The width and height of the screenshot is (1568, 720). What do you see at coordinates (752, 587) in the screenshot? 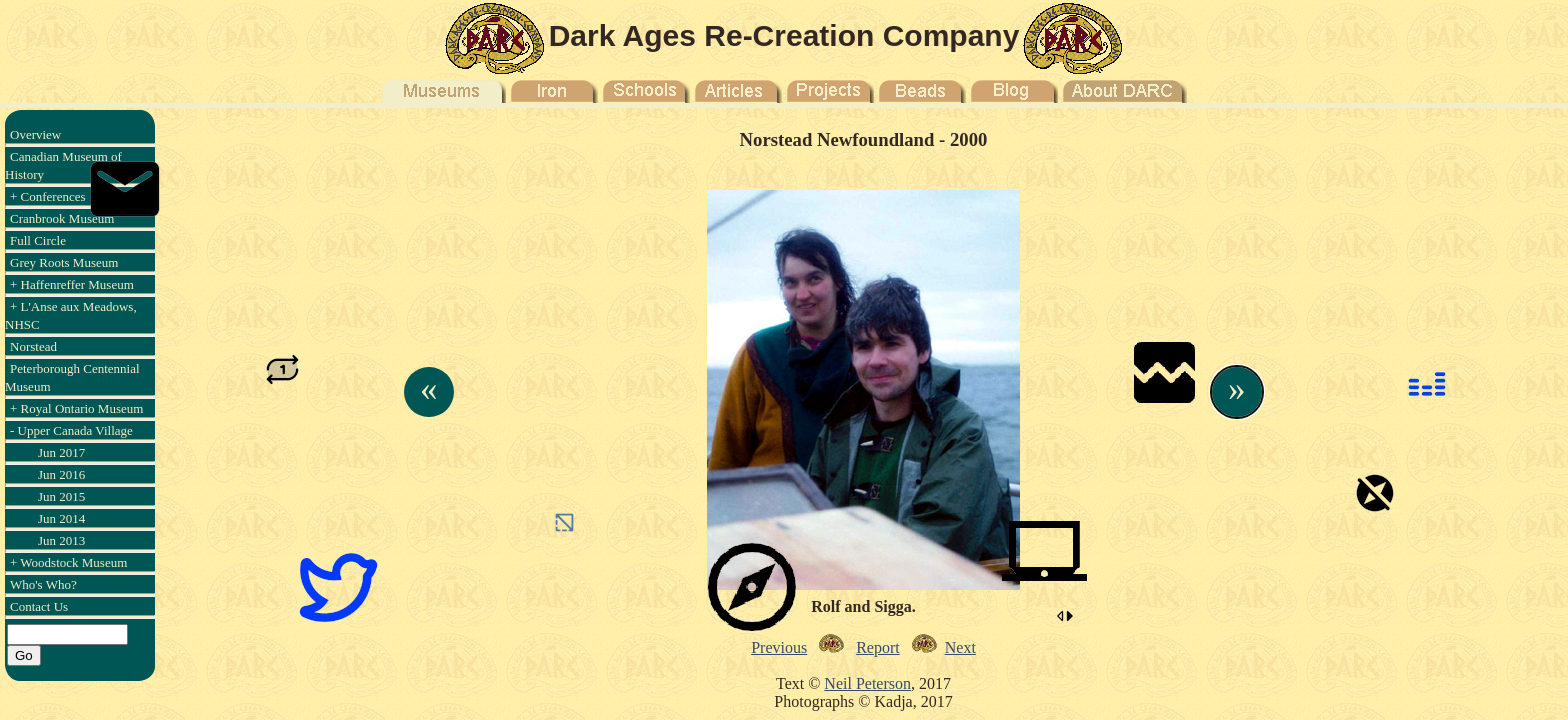
I see `explore nearby content or locations` at bounding box center [752, 587].